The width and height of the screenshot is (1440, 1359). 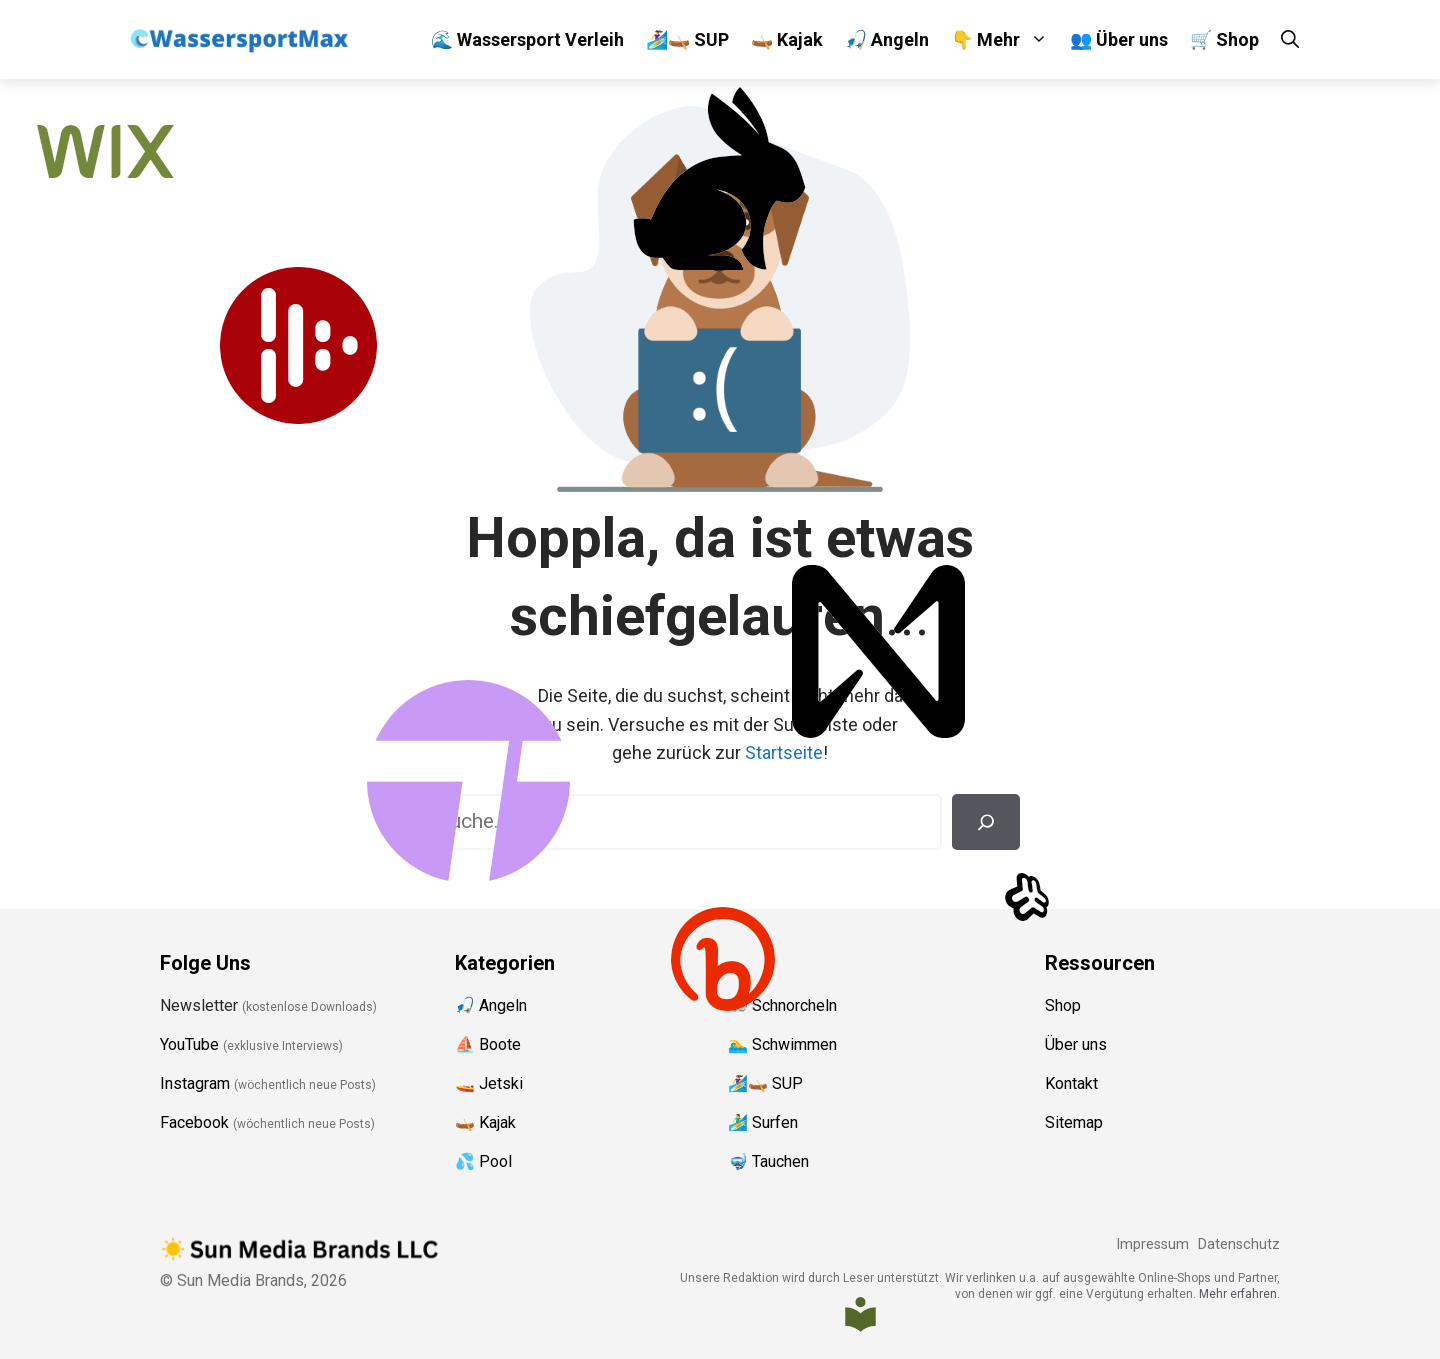 What do you see at coordinates (105, 151) in the screenshot?
I see `wix website builder logo` at bounding box center [105, 151].